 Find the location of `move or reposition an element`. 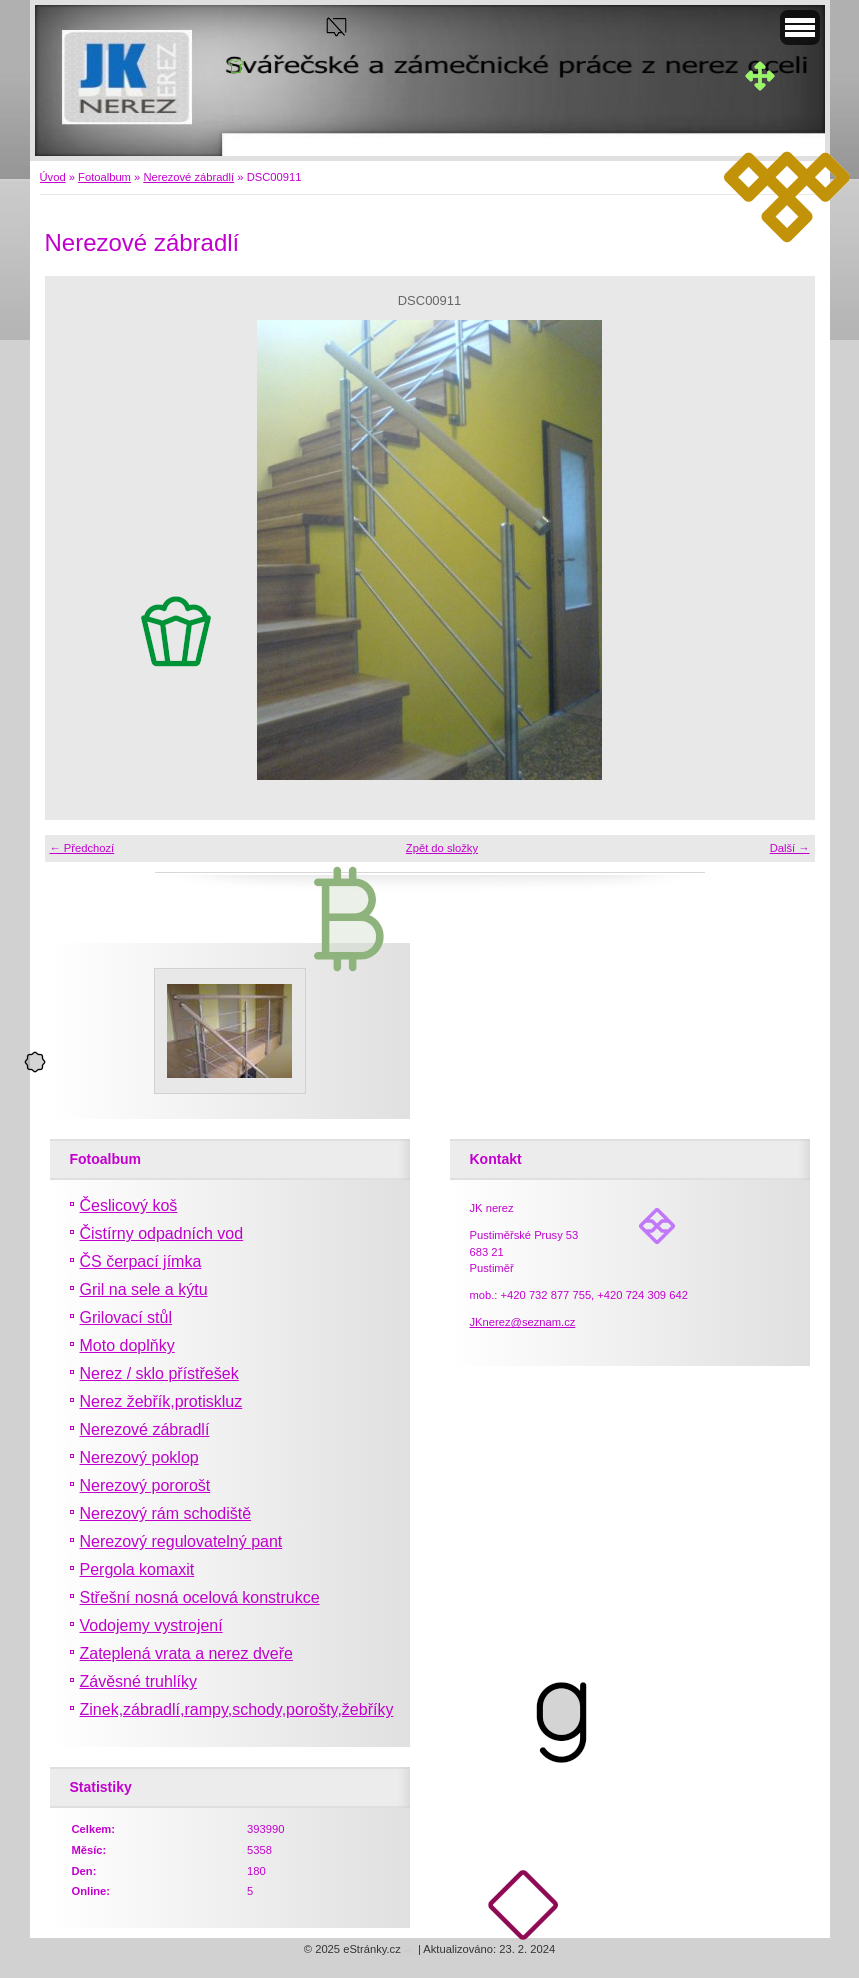

move or reposition an element is located at coordinates (760, 76).